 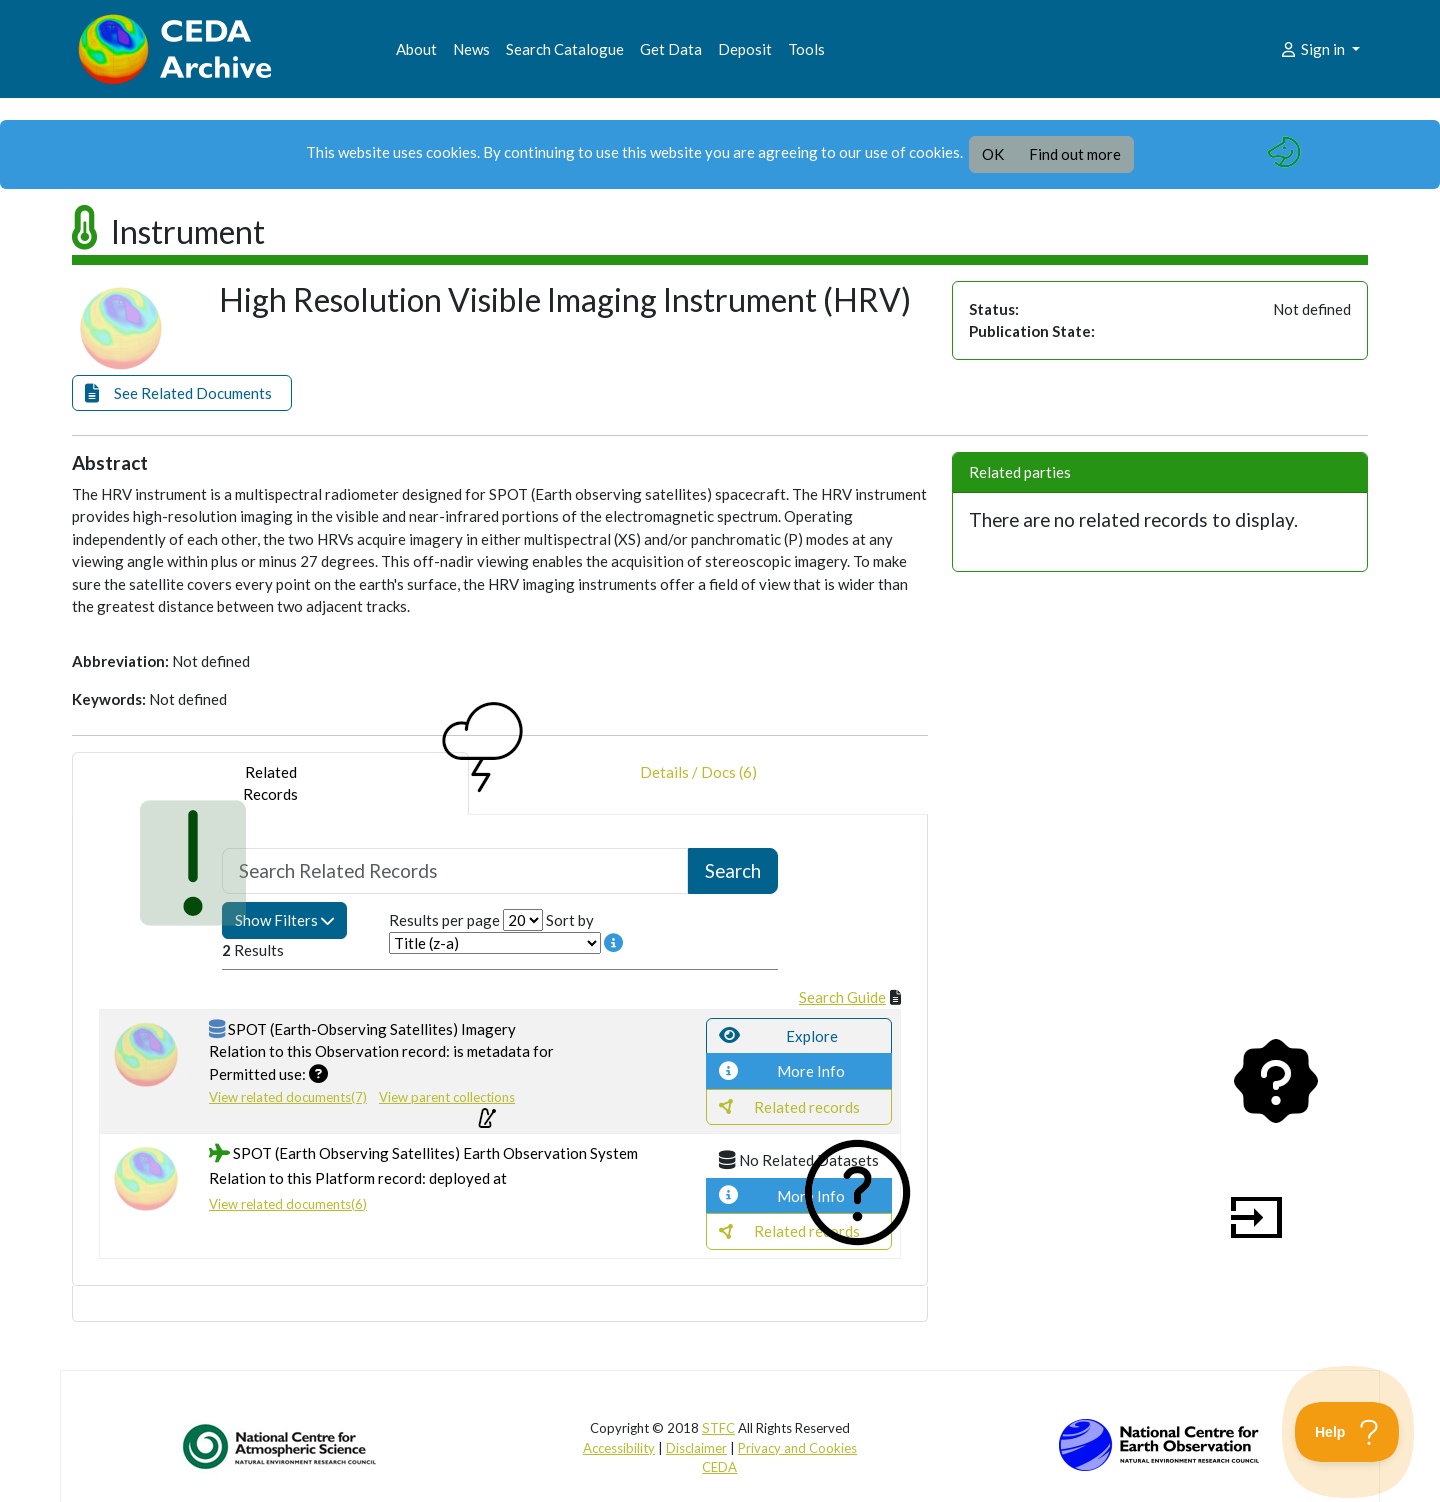 What do you see at coordinates (1276, 1081) in the screenshot?
I see `access help or FAQ section` at bounding box center [1276, 1081].